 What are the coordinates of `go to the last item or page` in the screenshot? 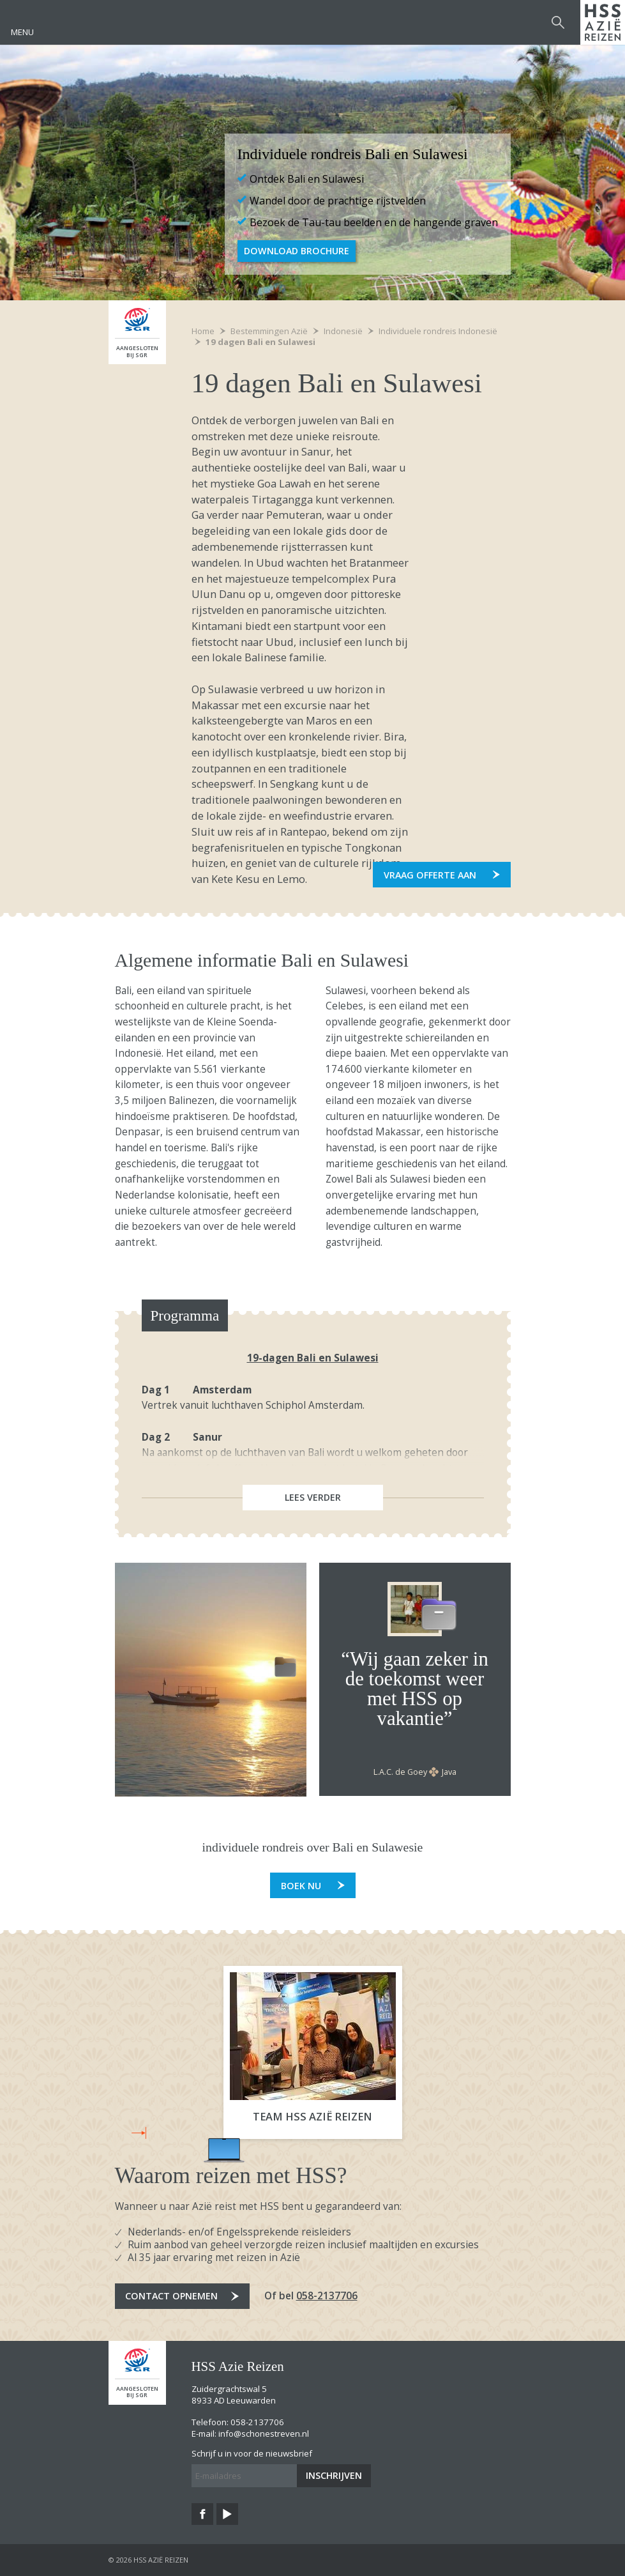 It's located at (139, 2133).